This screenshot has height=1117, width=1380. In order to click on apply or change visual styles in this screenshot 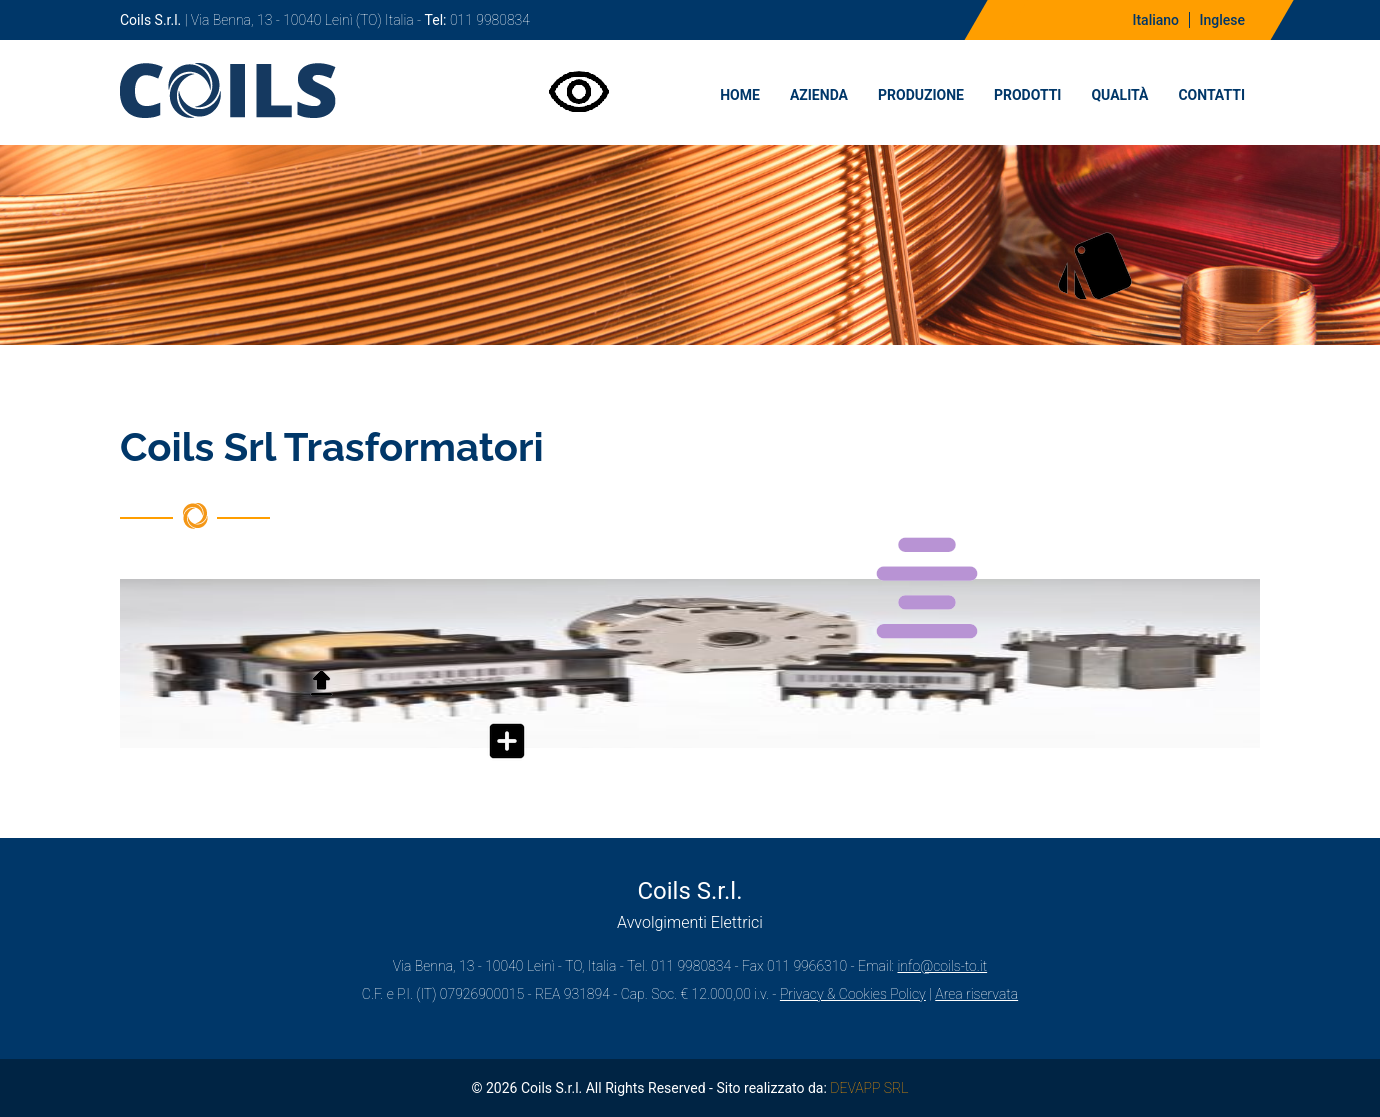, I will do `click(1096, 265)`.